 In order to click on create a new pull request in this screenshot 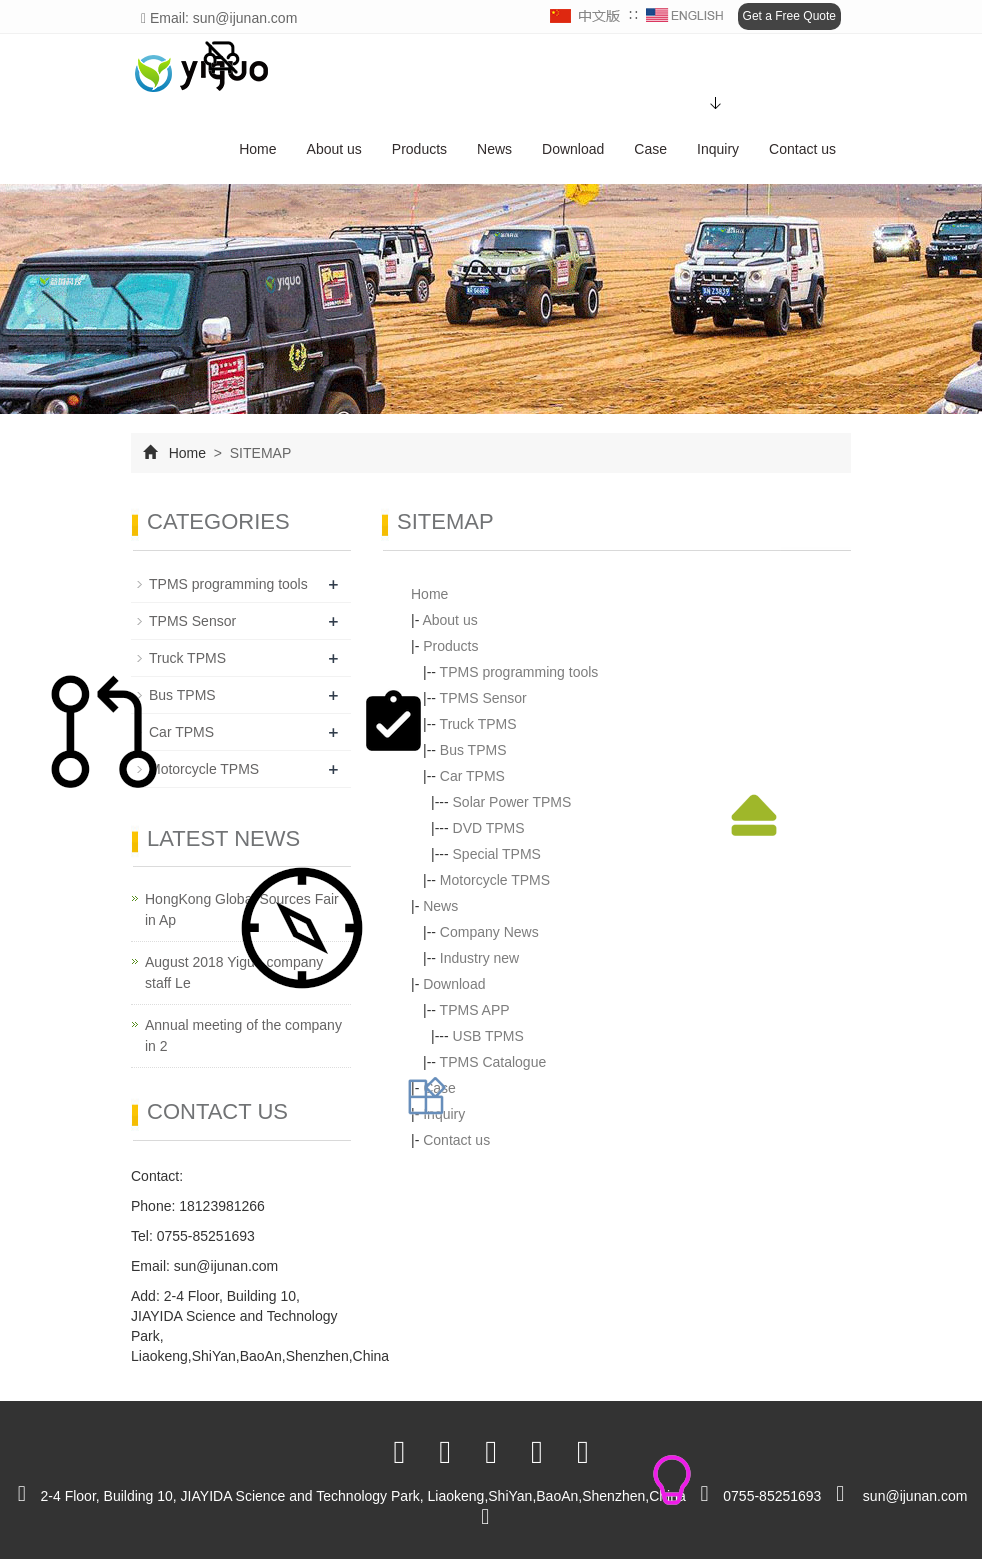, I will do `click(104, 728)`.